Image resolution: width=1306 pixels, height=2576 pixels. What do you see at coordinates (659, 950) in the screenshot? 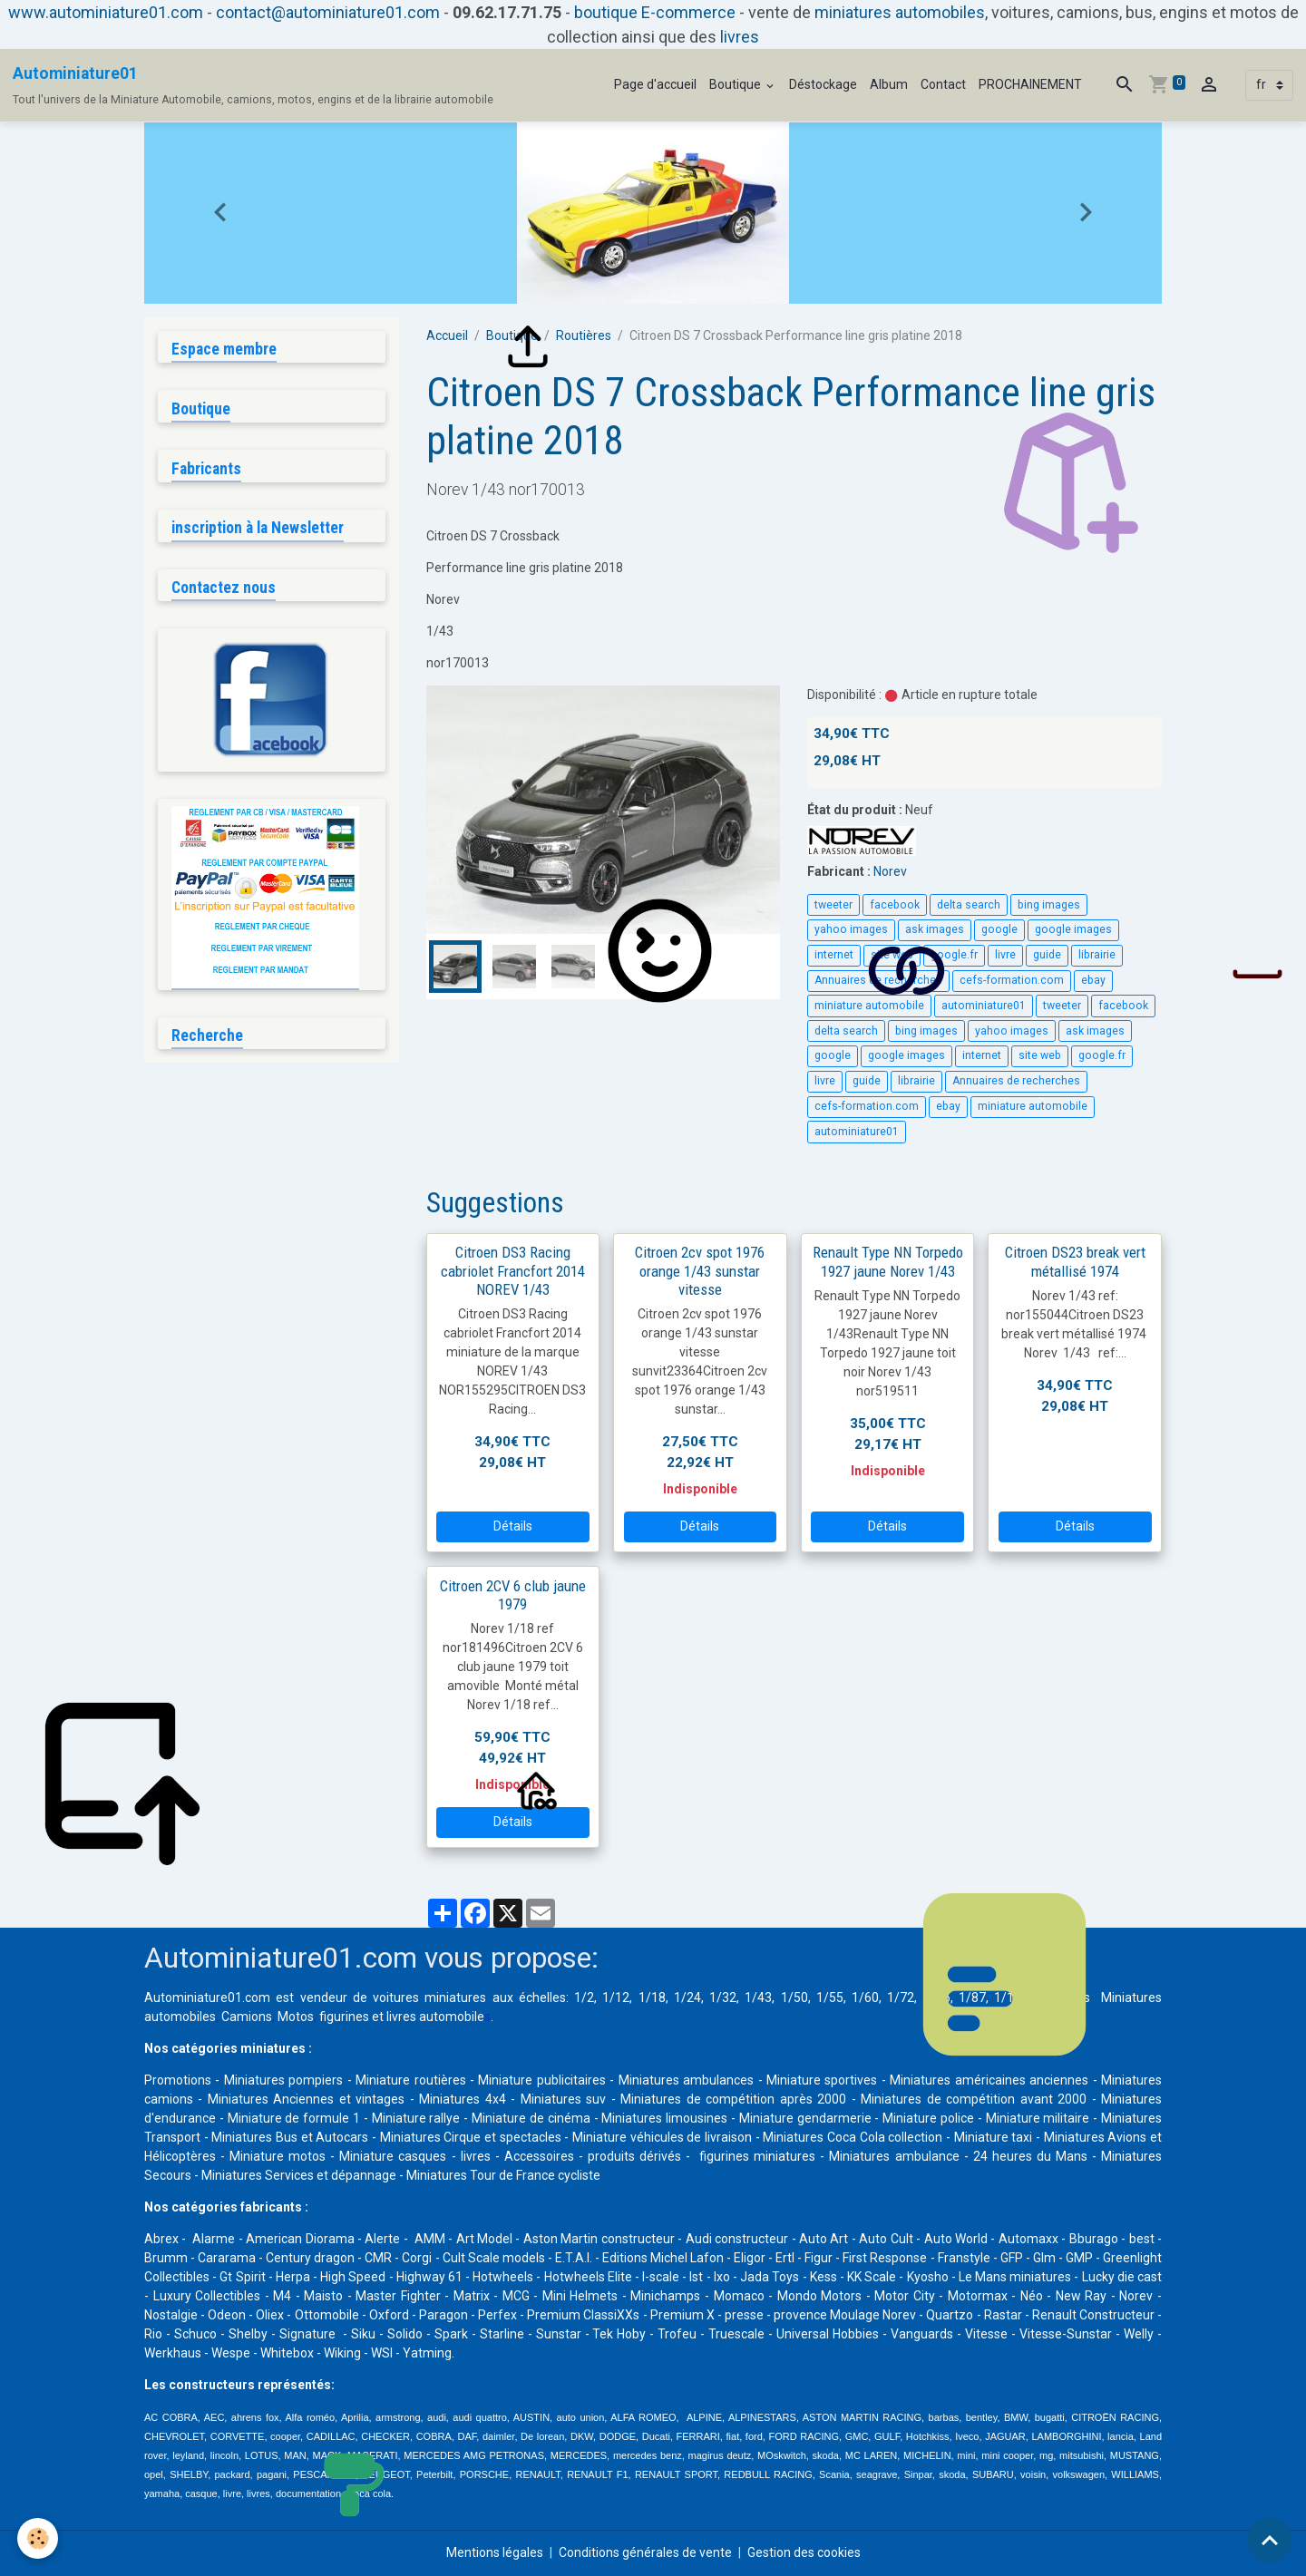
I see `add a playful or winking emoji to your message` at bounding box center [659, 950].